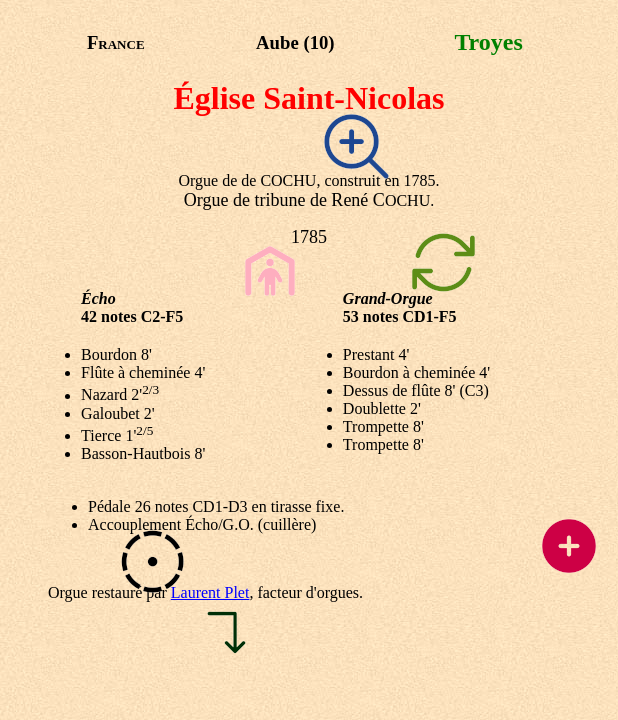 The height and width of the screenshot is (720, 618). Describe the element at coordinates (226, 632) in the screenshot. I see `navigate to the next line or section below` at that location.